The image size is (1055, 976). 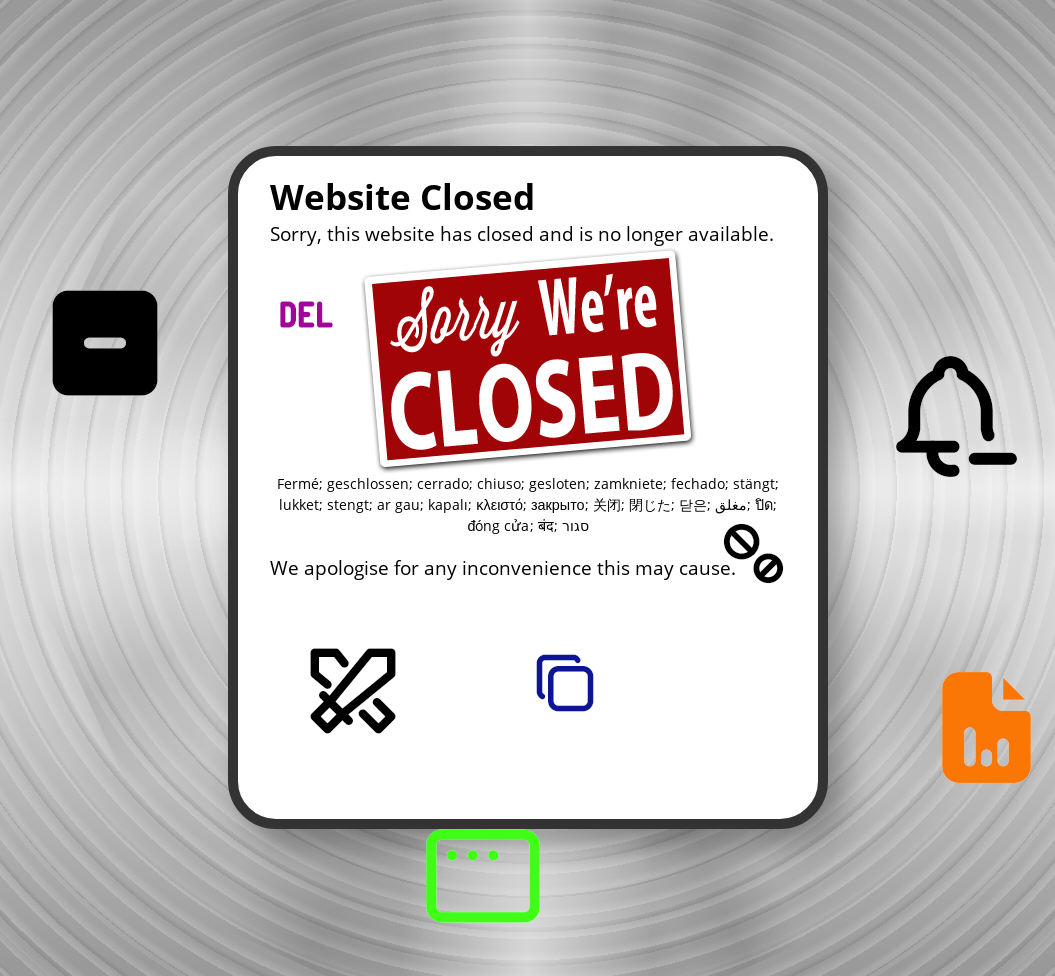 I want to click on access medication tracking or reminders, so click(x=753, y=553).